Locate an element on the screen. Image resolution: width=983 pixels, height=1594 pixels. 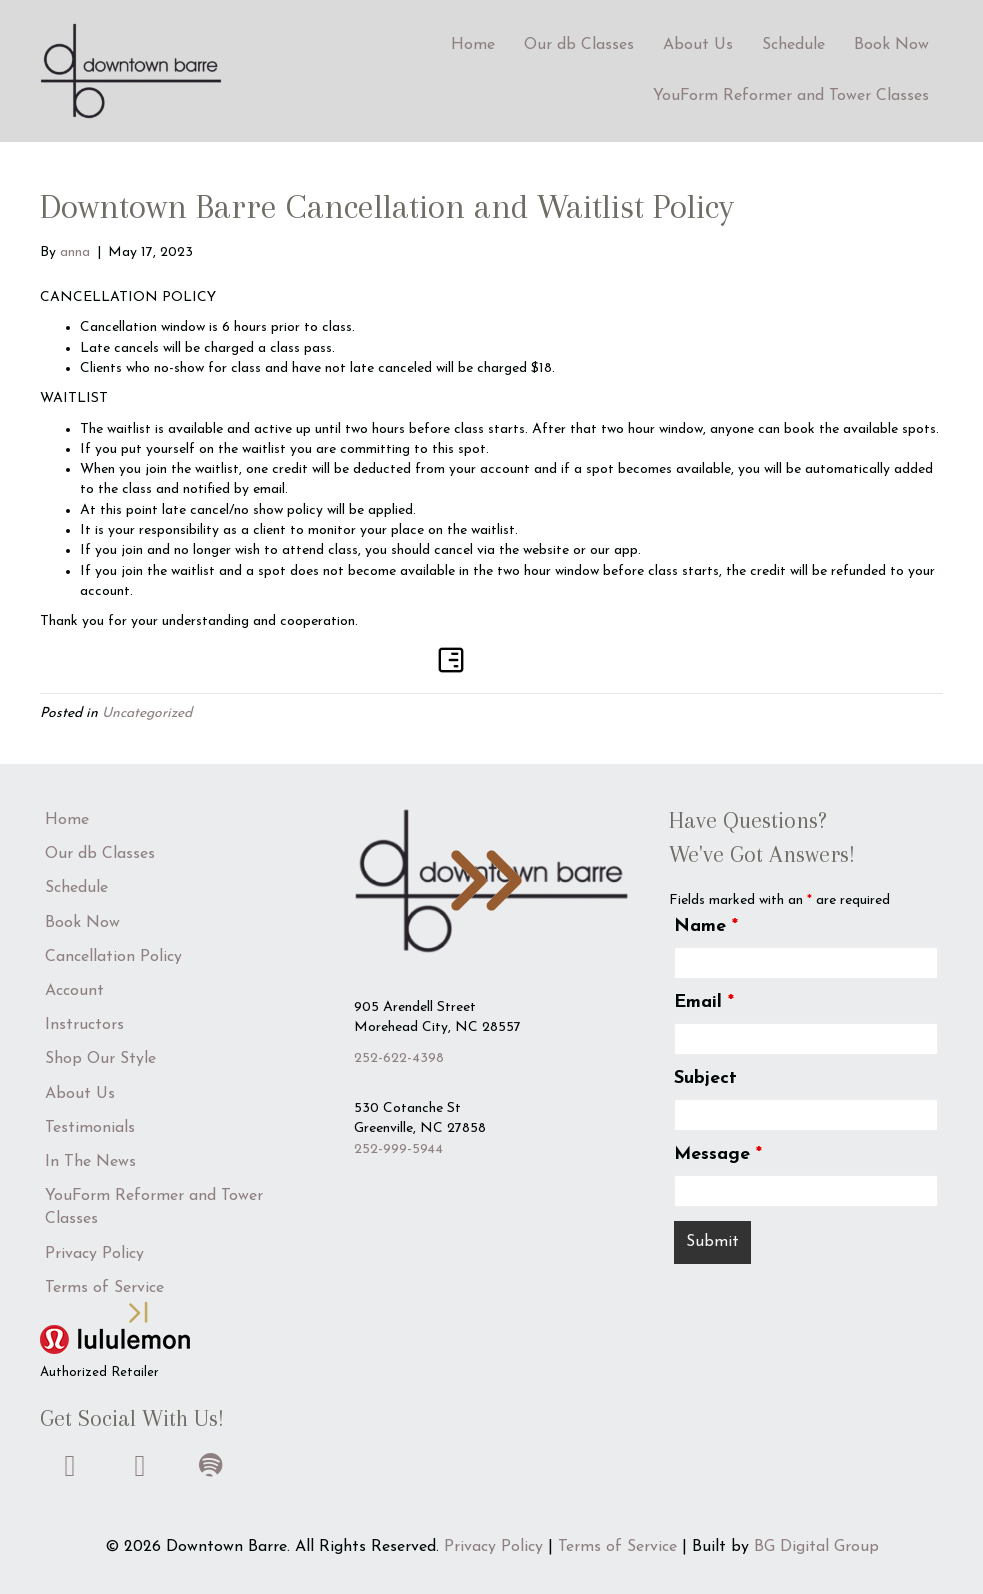
skip forward or advance to next item is located at coordinates (486, 880).